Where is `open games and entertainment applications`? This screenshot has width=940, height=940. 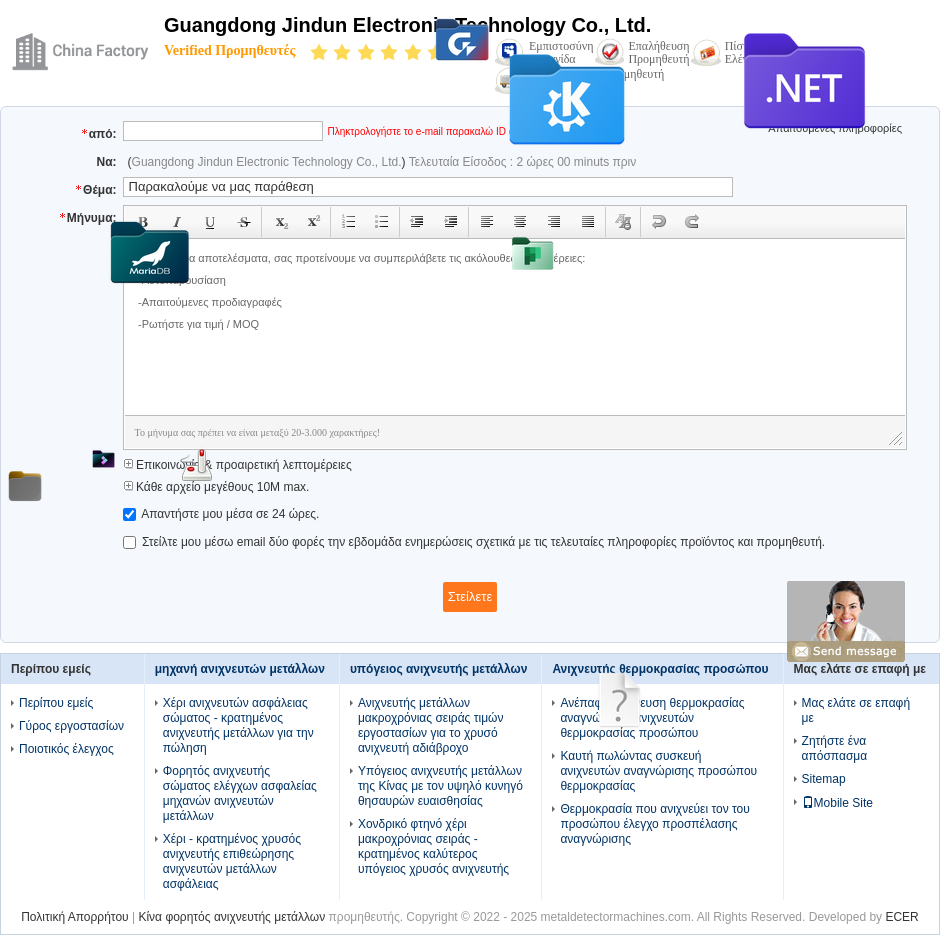
open games and entertainment applications is located at coordinates (197, 466).